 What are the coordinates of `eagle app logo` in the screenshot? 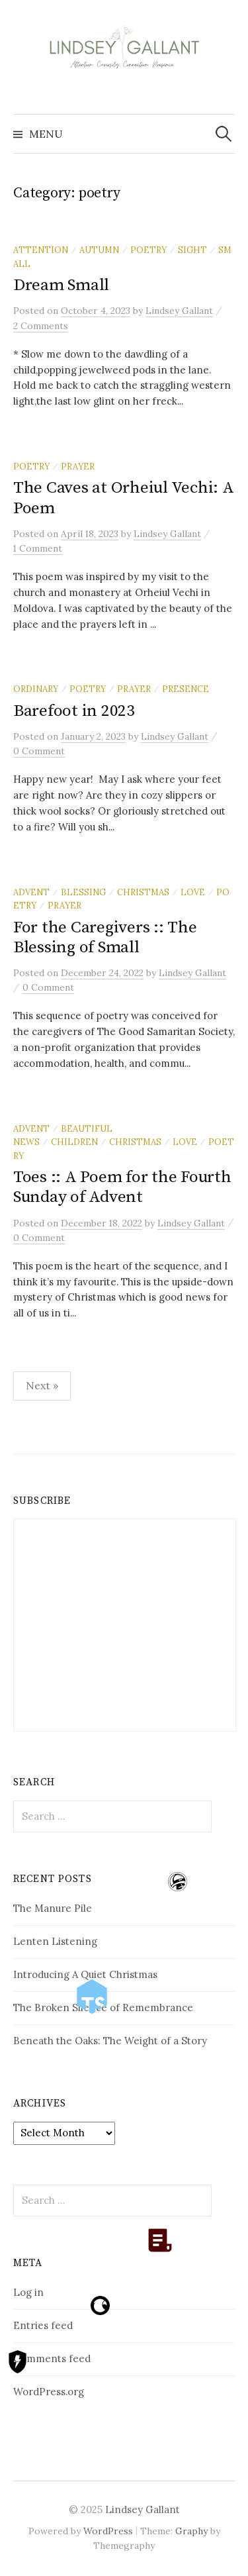 It's located at (100, 2305).